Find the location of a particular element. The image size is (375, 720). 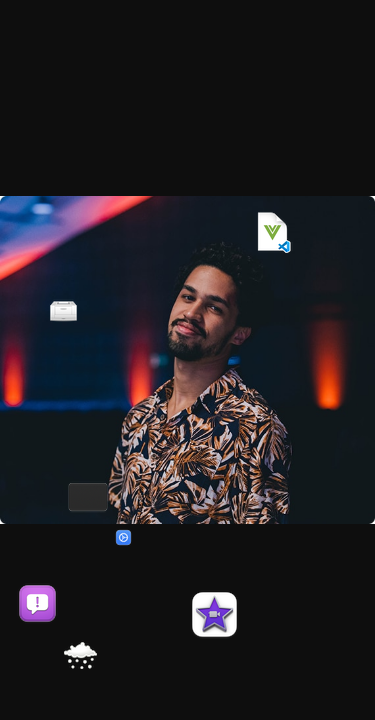

submit feedback about file syncing issues is located at coordinates (37, 603).